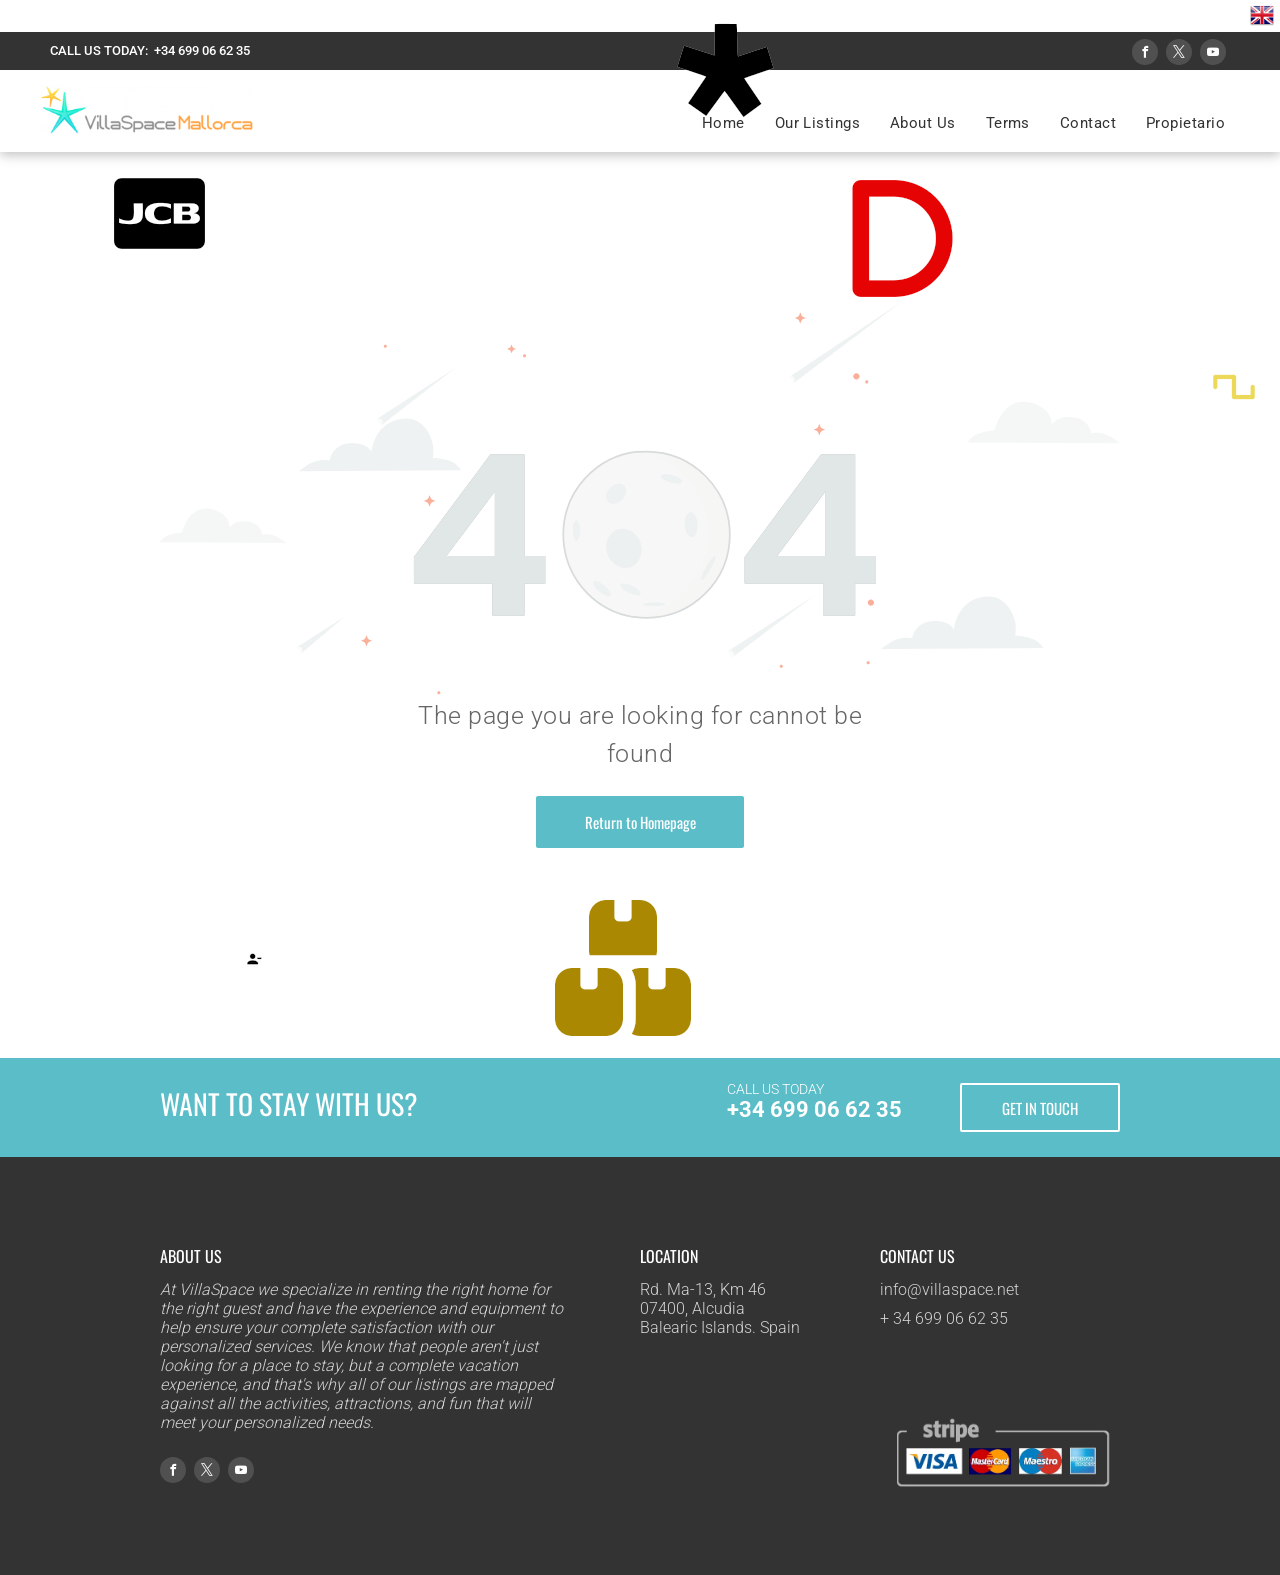  Describe the element at coordinates (159, 213) in the screenshot. I see `pay with JCB credit card` at that location.